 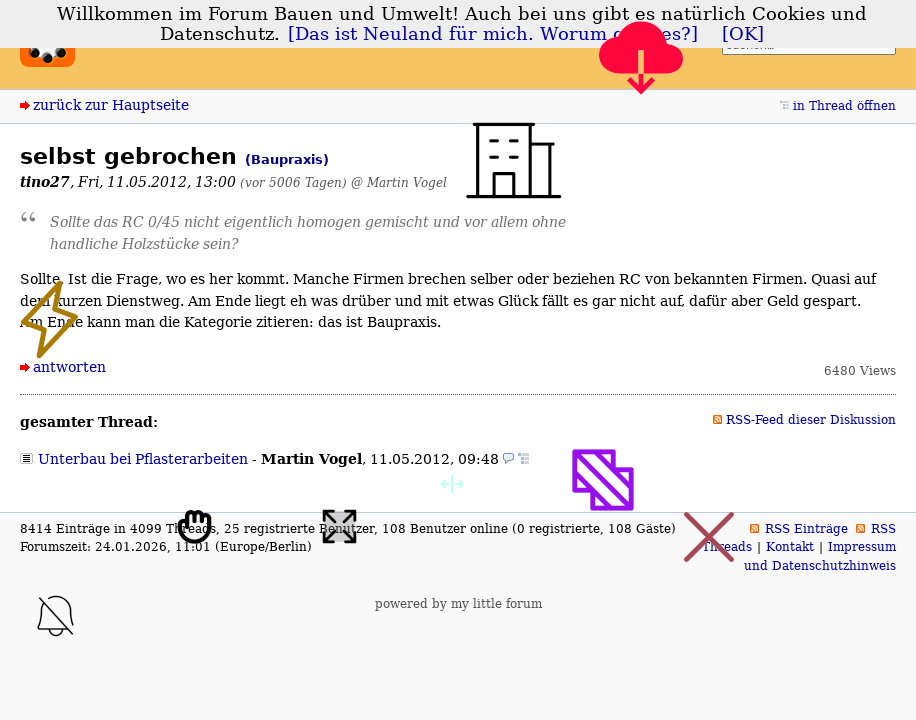 I want to click on mute notifications, so click(x=56, y=616).